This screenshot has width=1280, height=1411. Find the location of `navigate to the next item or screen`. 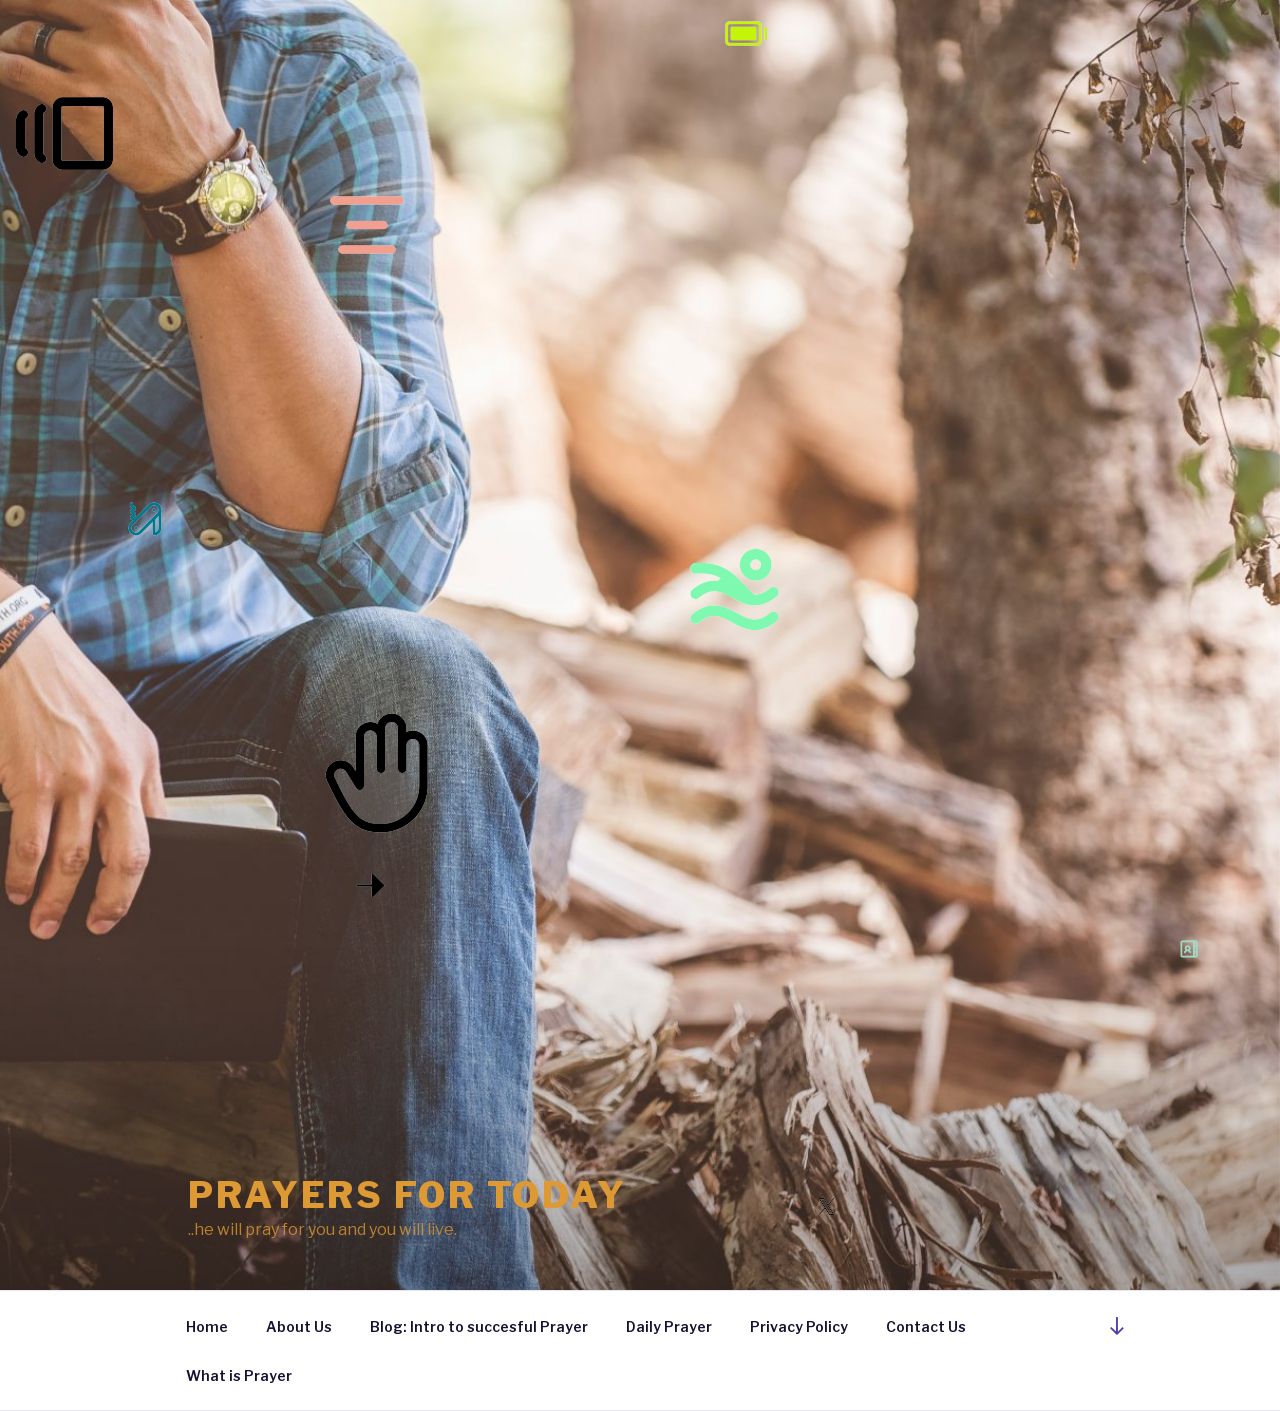

navigate to the next item or screen is located at coordinates (370, 885).